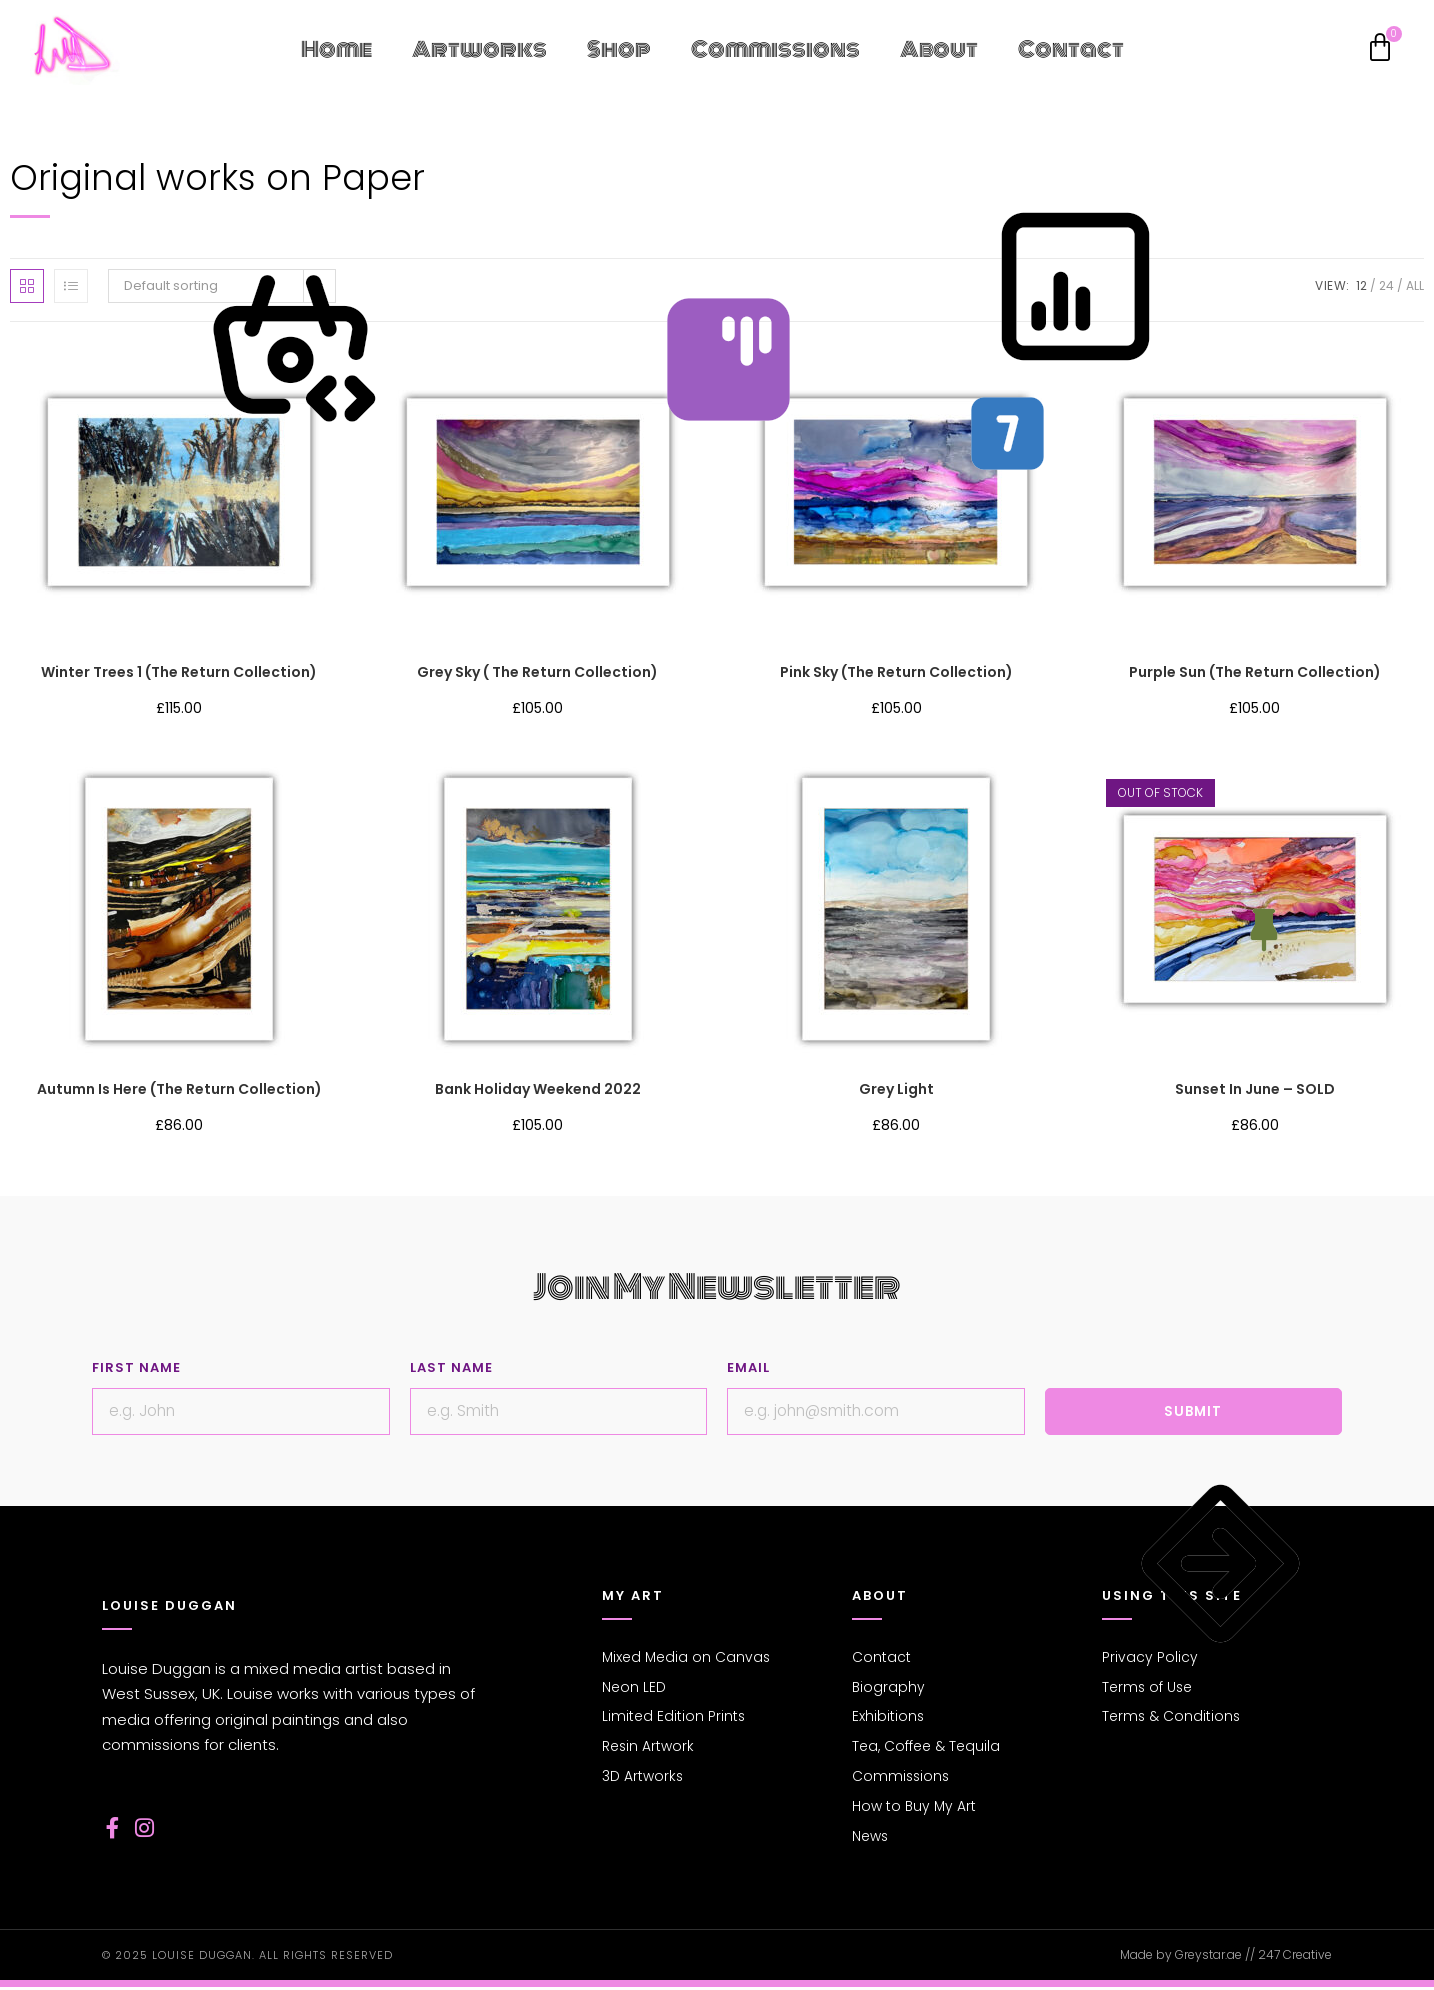 Image resolution: width=1434 pixels, height=1990 pixels. Describe the element at coordinates (1007, 433) in the screenshot. I see `select or navigate to item number 7` at that location.